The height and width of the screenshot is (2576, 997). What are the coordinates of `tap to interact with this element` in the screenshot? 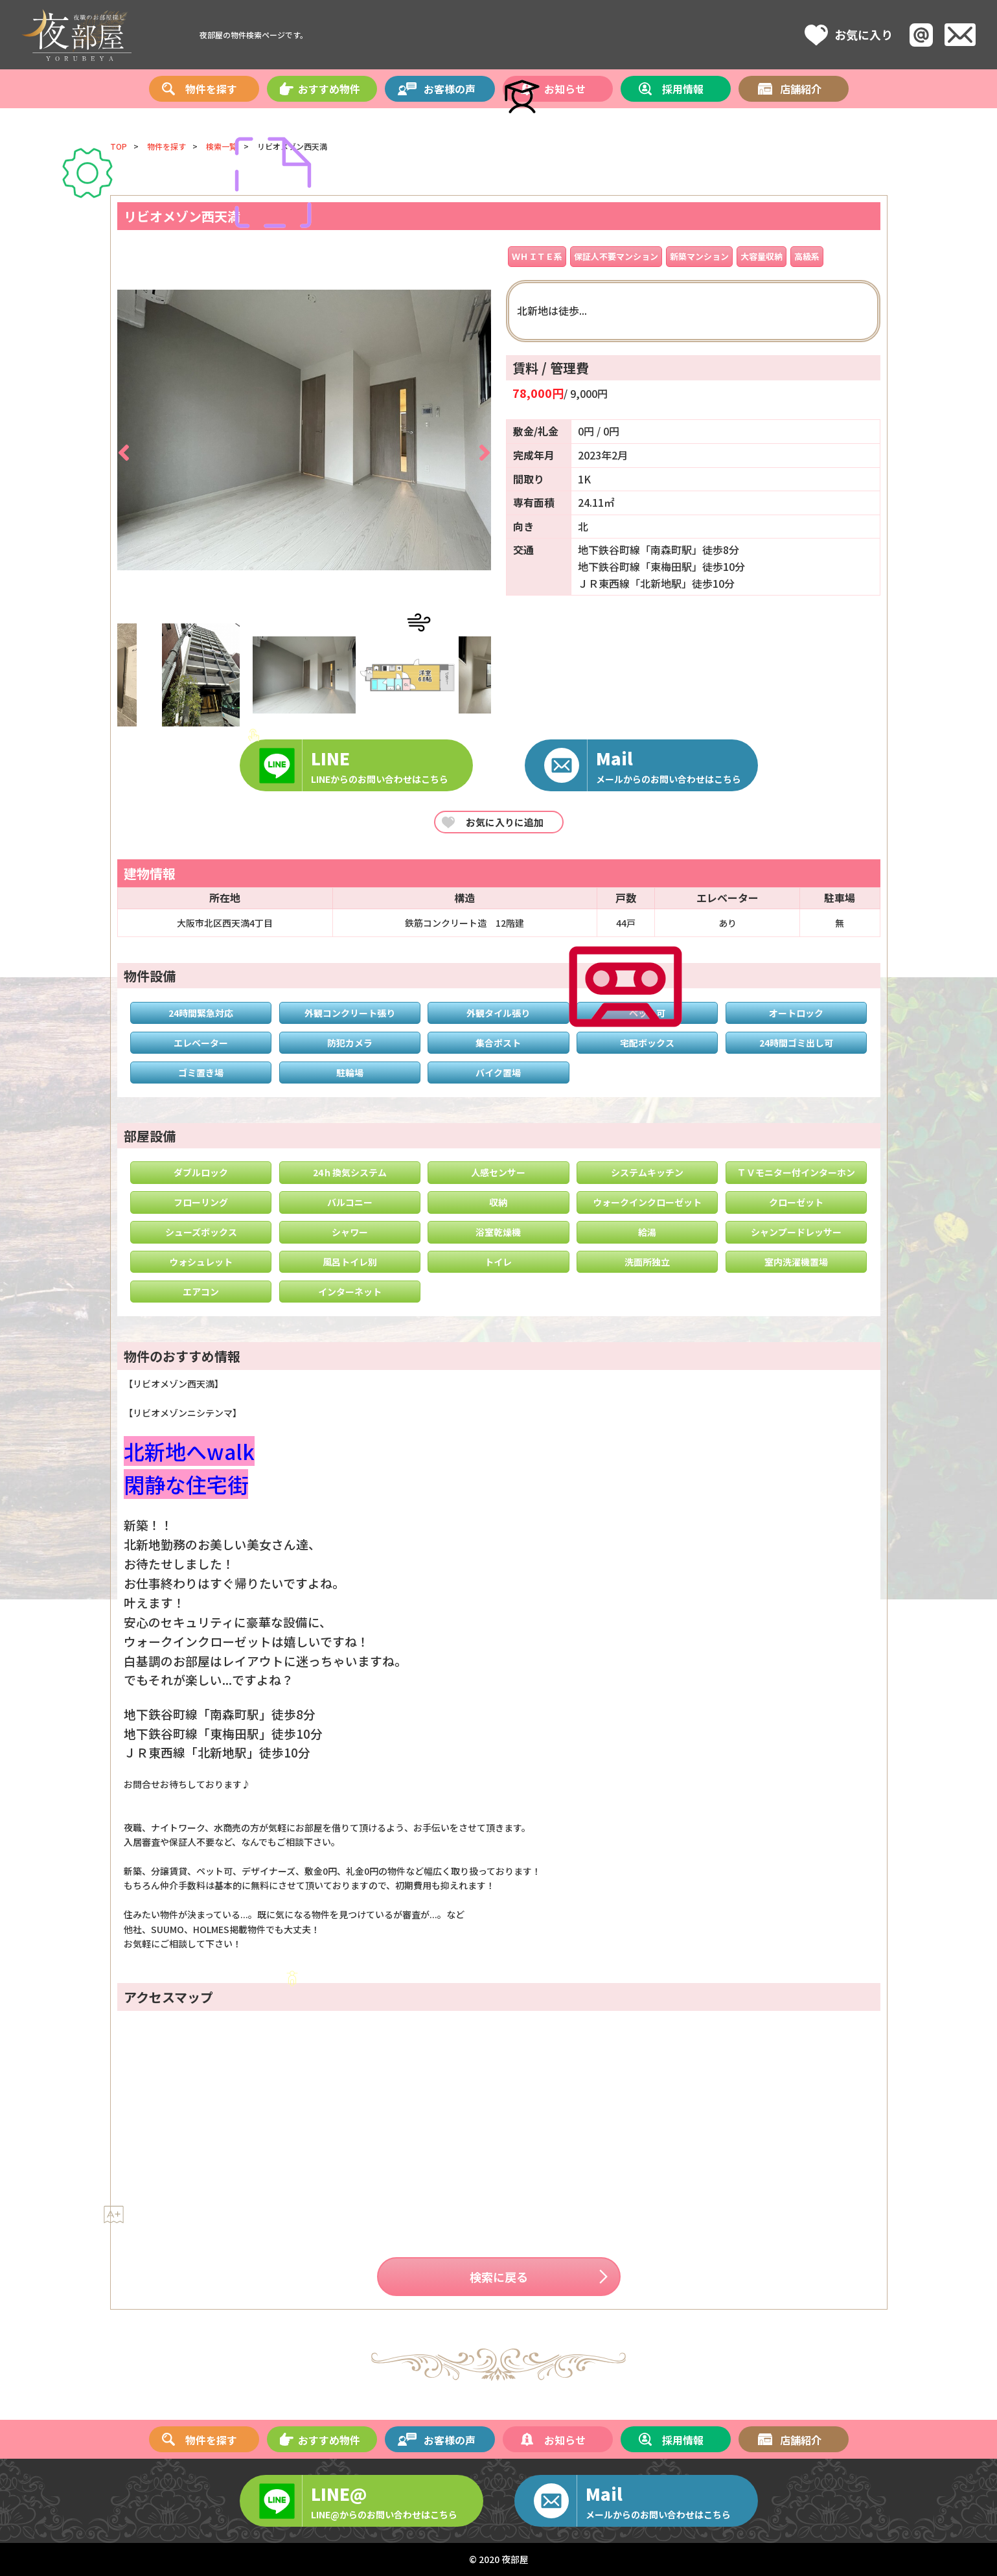 It's located at (253, 735).